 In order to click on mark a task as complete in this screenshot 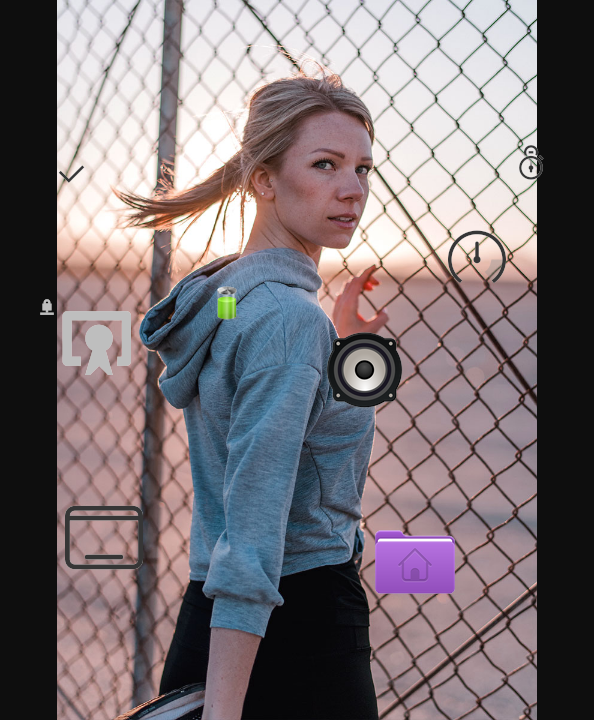, I will do `click(71, 174)`.